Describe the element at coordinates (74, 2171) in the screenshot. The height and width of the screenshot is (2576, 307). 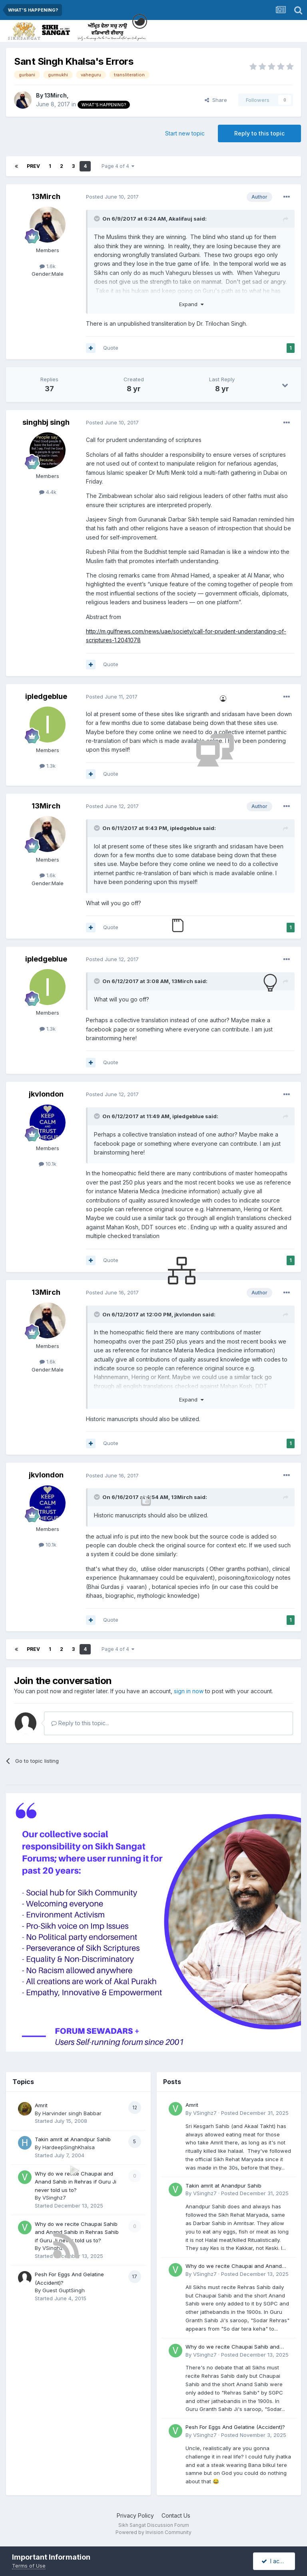
I see `start media playback` at that location.